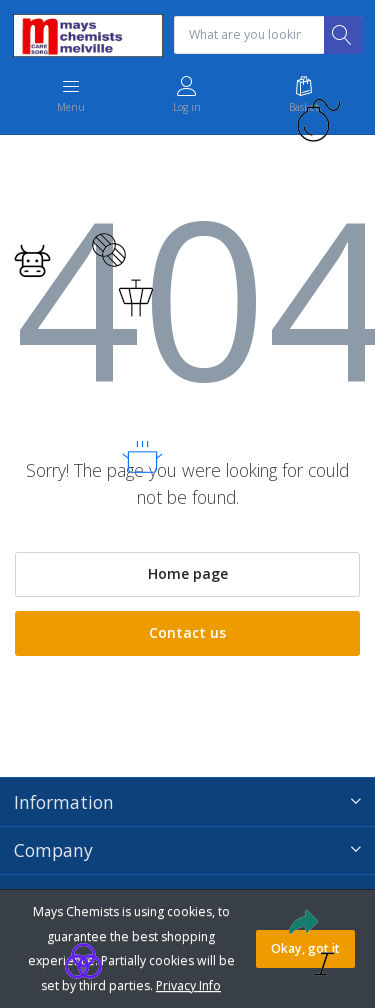 The image size is (375, 1008). Describe the element at coordinates (316, 119) in the screenshot. I see `indicates a destructive or irreversible action` at that location.